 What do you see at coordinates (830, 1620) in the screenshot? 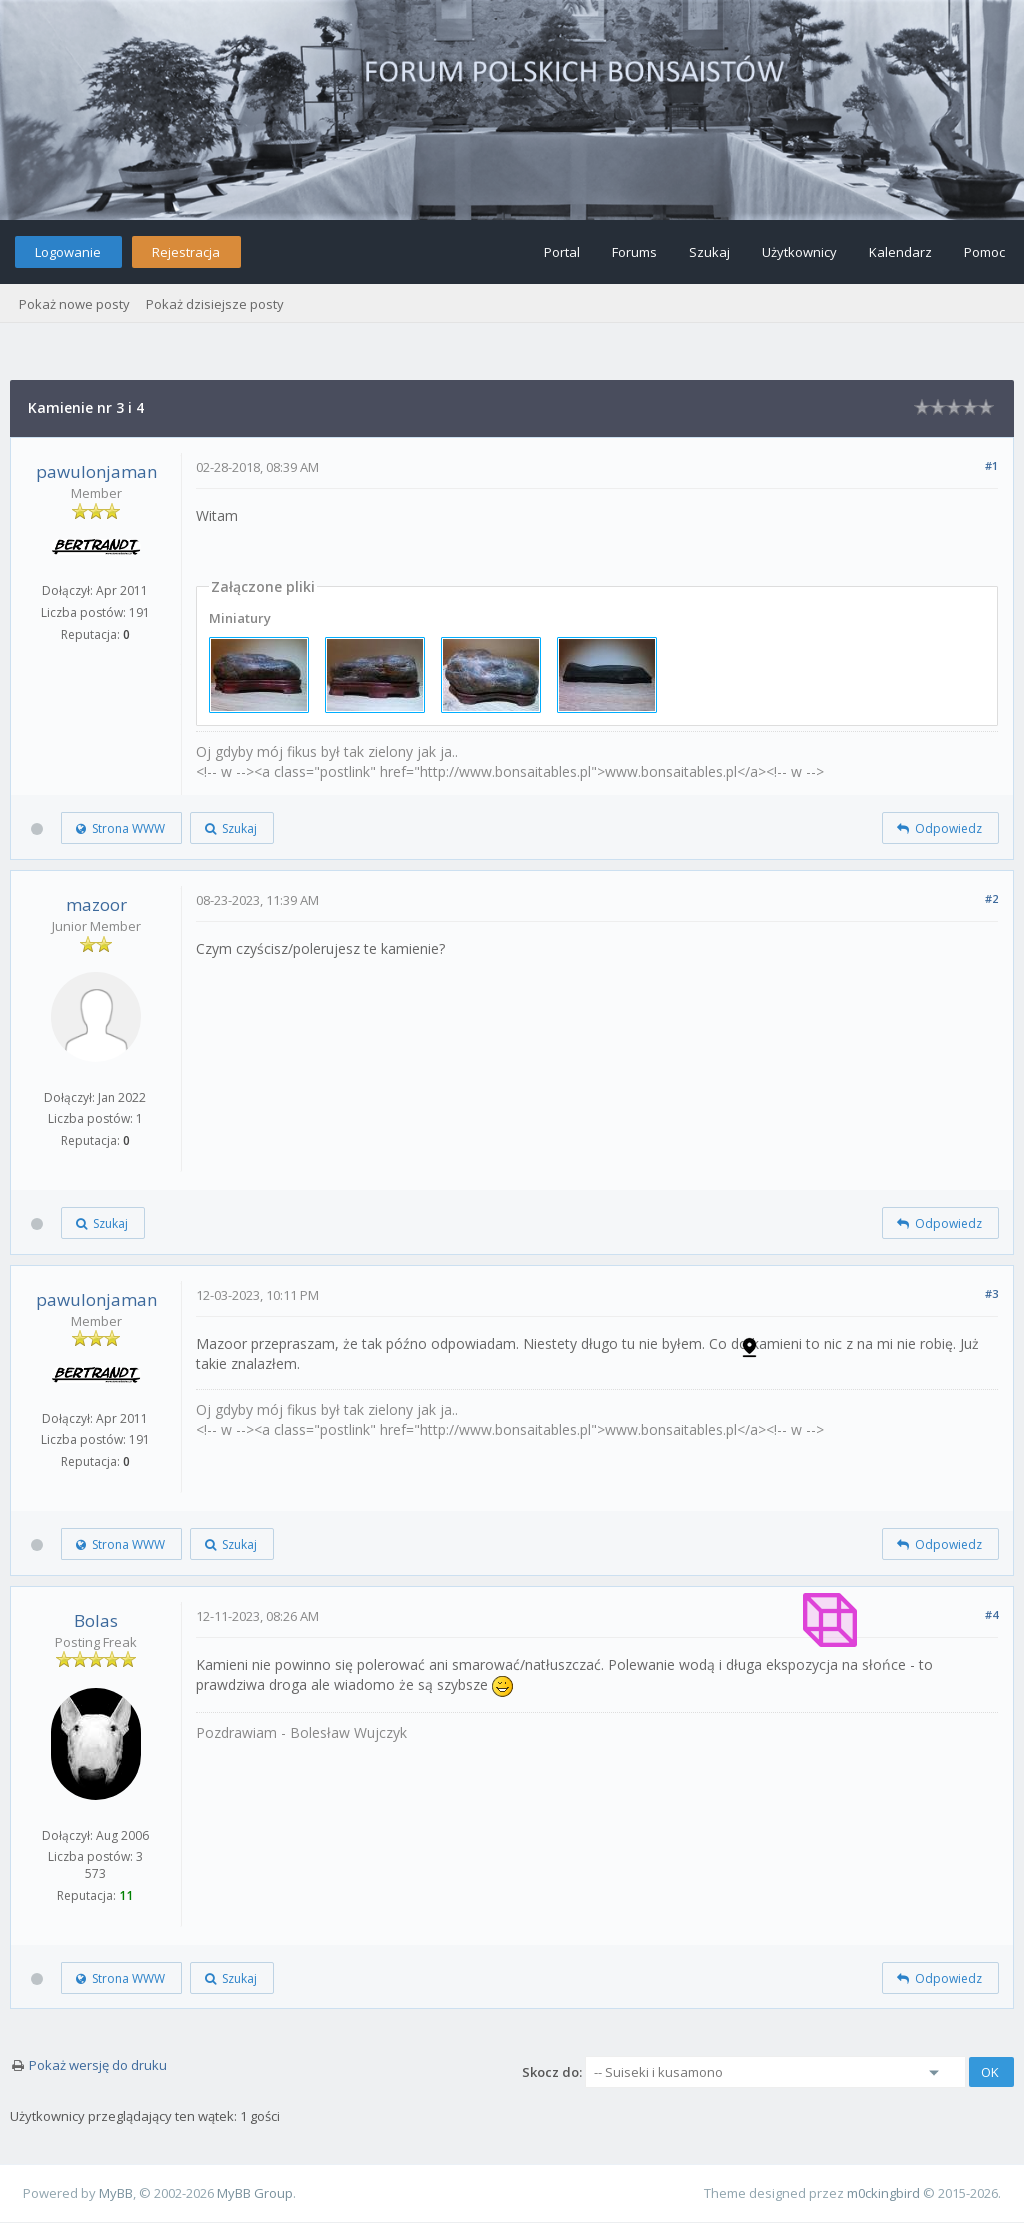
I see `view 3D model or object` at bounding box center [830, 1620].